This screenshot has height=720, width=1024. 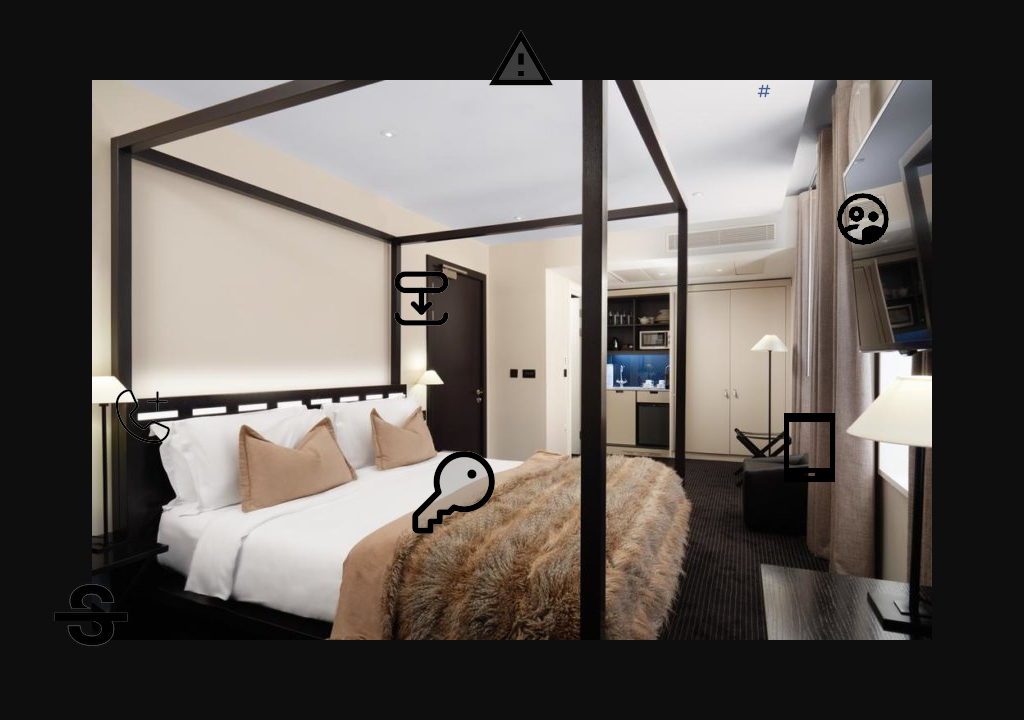 I want to click on add or search hashtags, so click(x=764, y=91).